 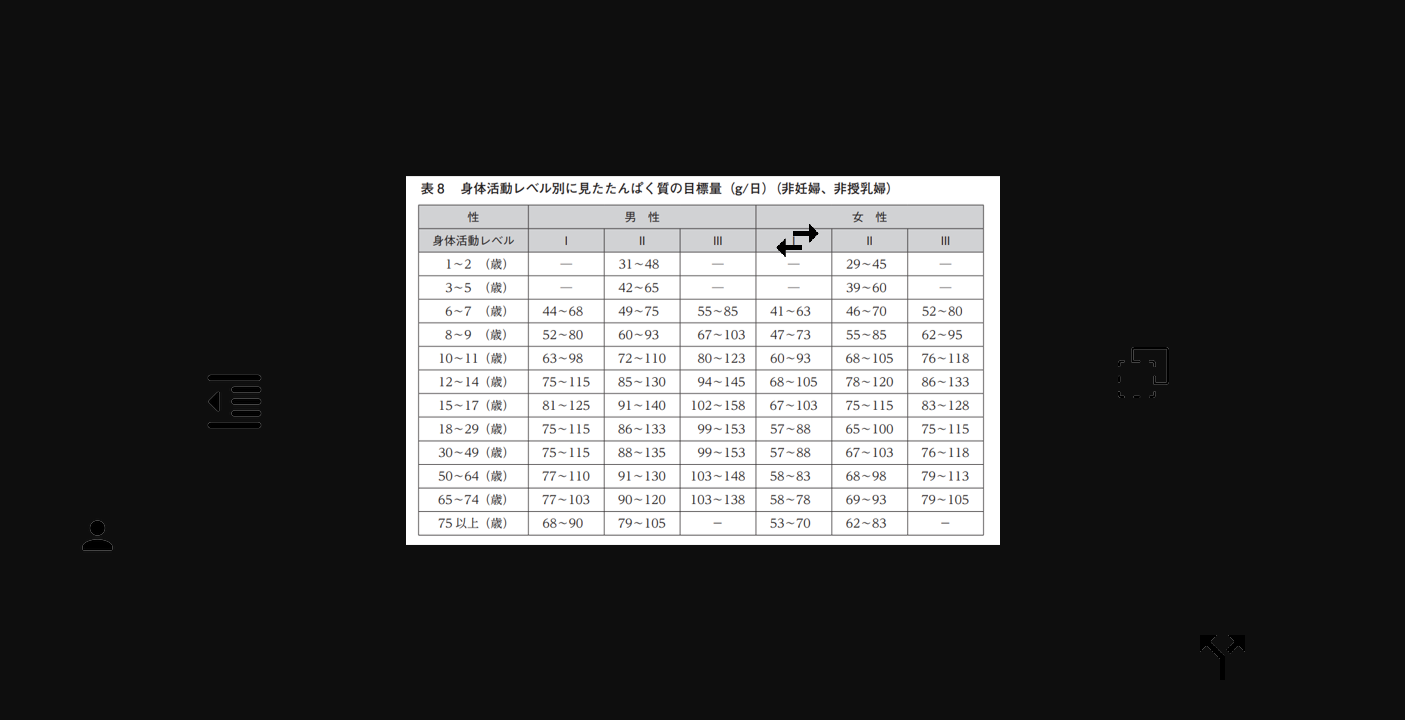 What do you see at coordinates (97, 535) in the screenshot?
I see `view your profile` at bounding box center [97, 535].